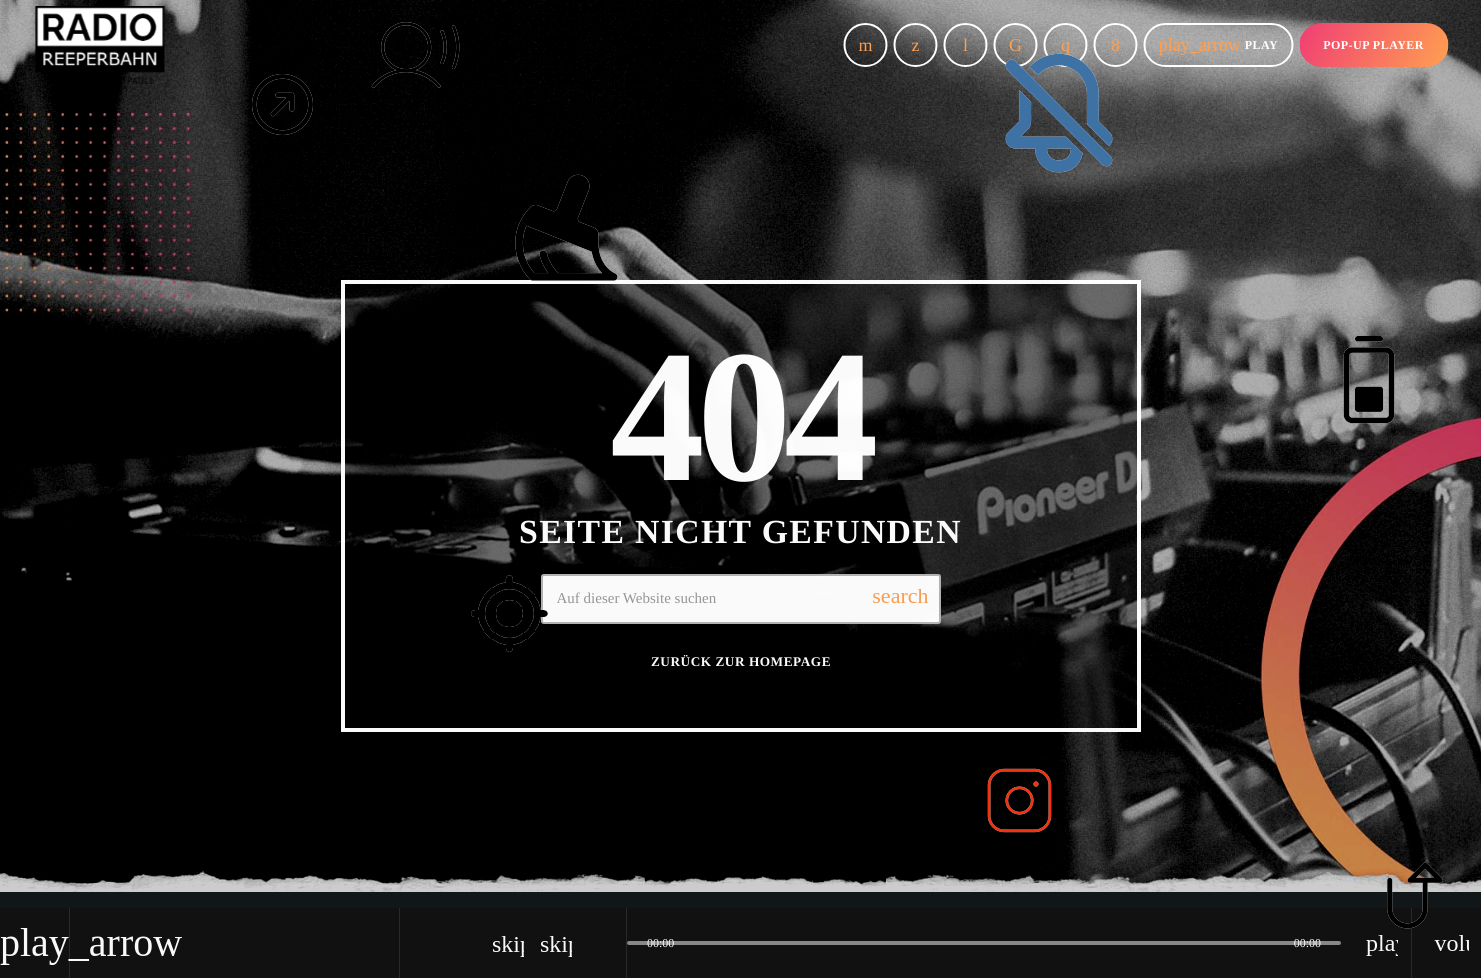  Describe the element at coordinates (414, 55) in the screenshot. I see `user is currently speaking or broadcasting audio` at that location.